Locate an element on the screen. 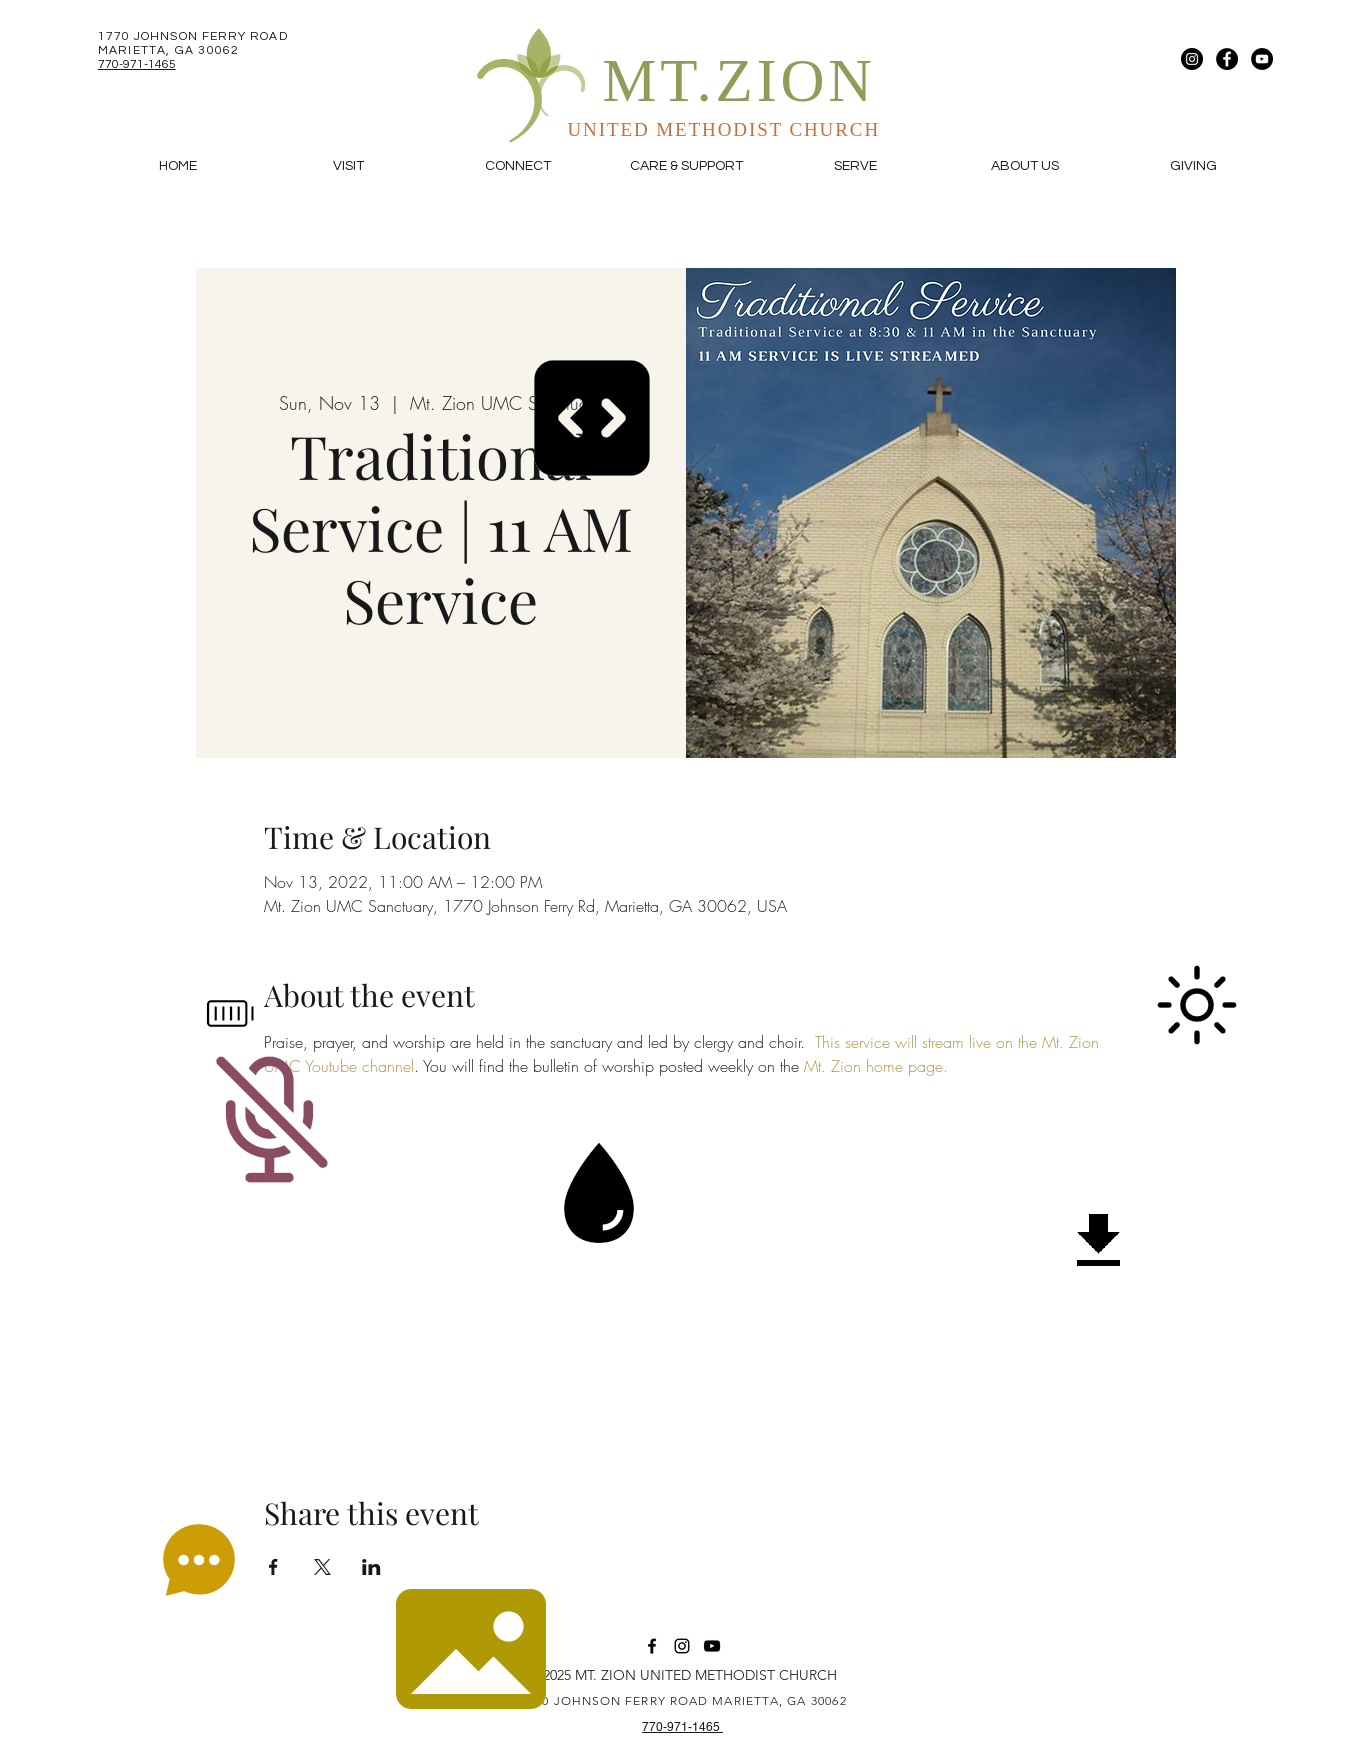  view photos or images is located at coordinates (471, 1649).